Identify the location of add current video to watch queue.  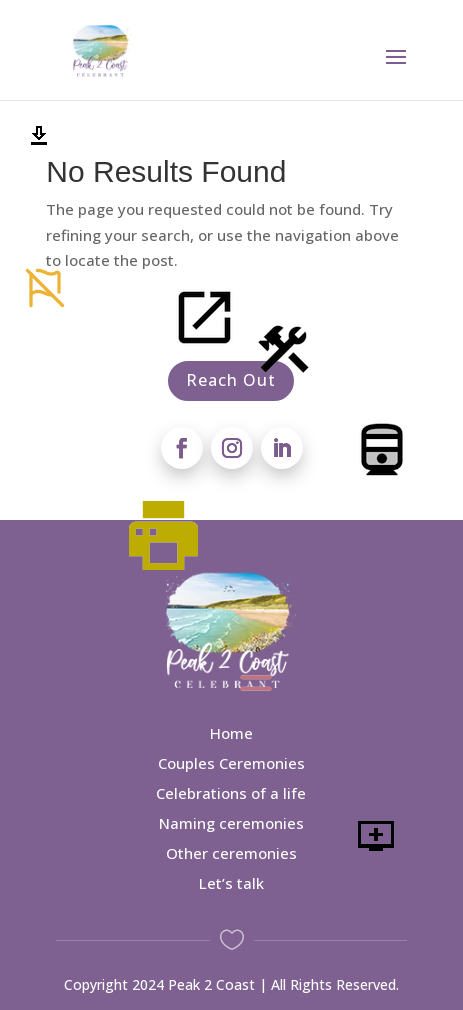
(376, 836).